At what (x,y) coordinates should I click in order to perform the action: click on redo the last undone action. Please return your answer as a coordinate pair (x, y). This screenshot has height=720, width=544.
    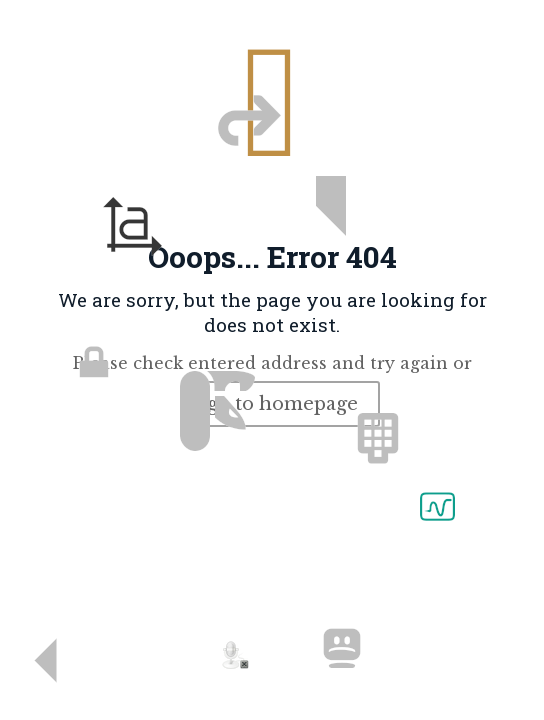
    Looking at the image, I should click on (248, 120).